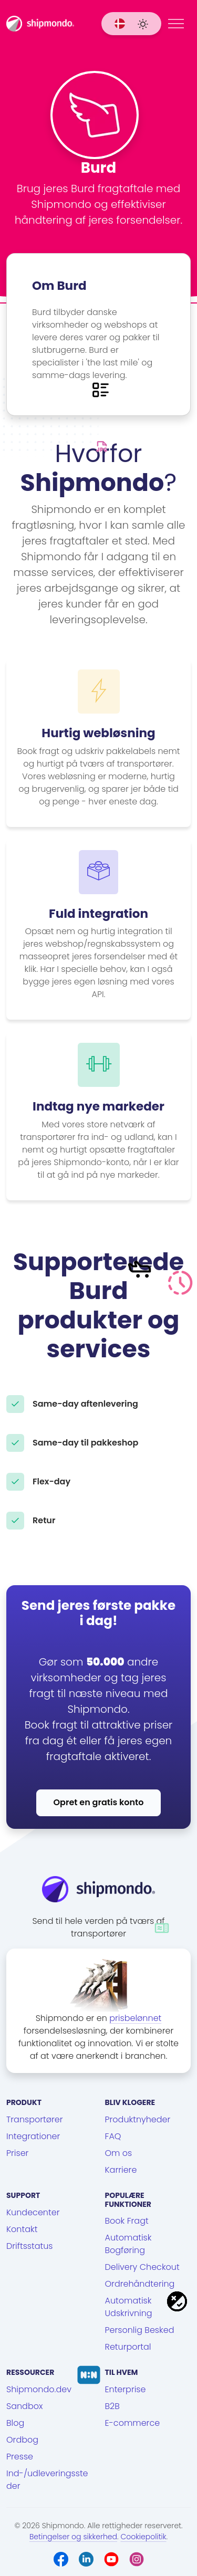  I want to click on view detailed list items, so click(100, 390).